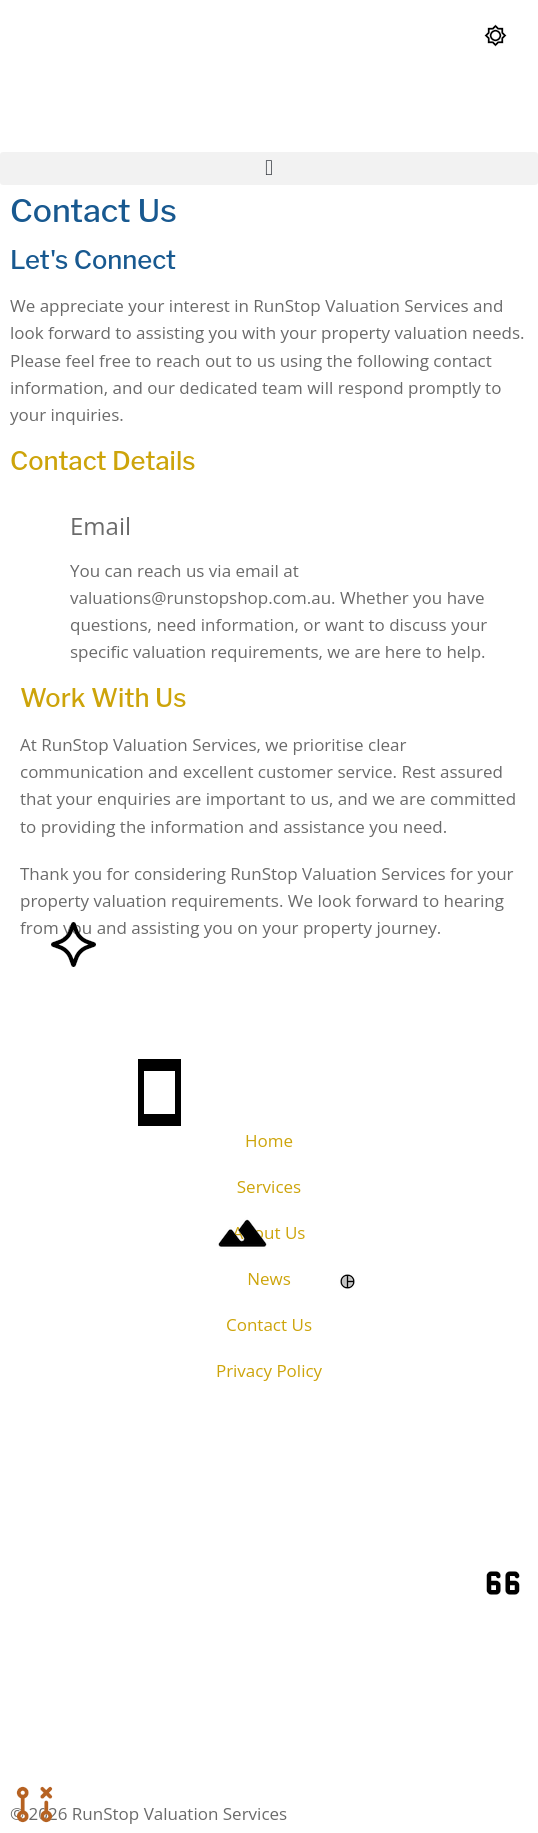 This screenshot has width=538, height=1833. I want to click on indicates AI-generated or enhanced content, so click(73, 944).